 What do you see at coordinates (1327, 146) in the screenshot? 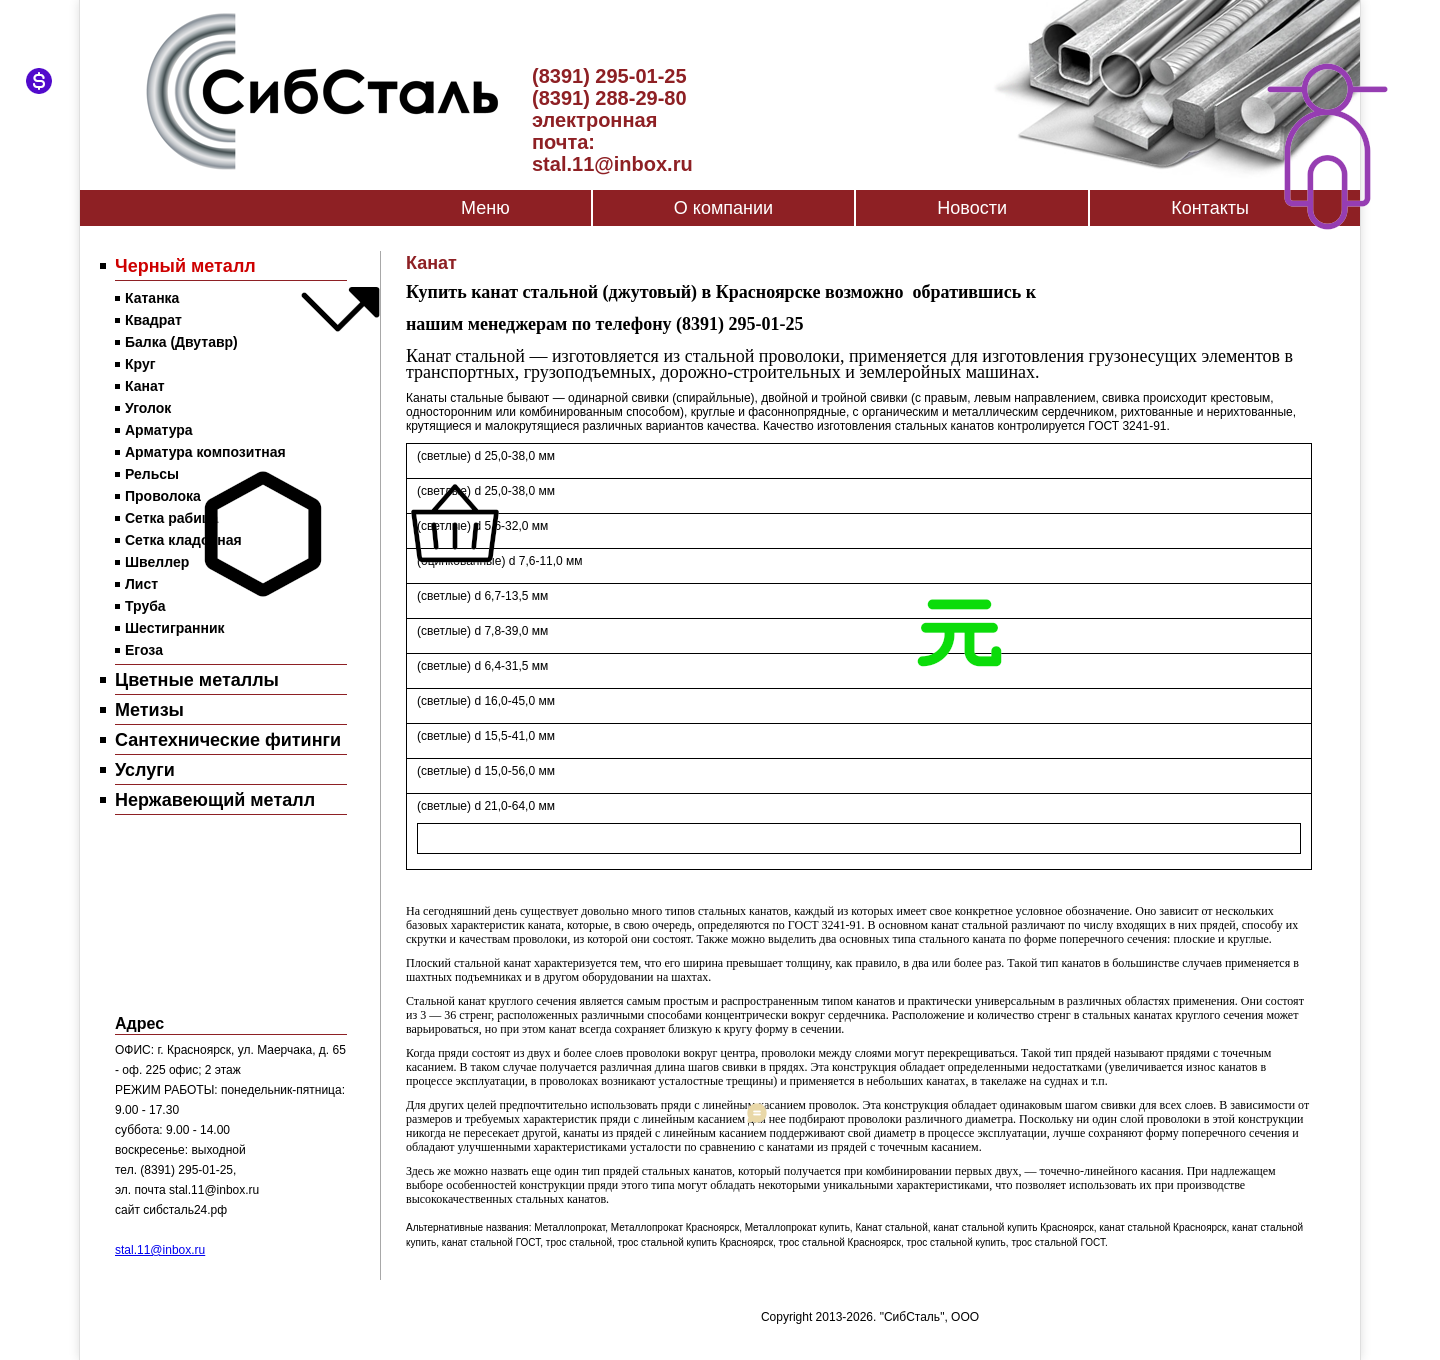
I see `select moped or scooter delivery option` at bounding box center [1327, 146].